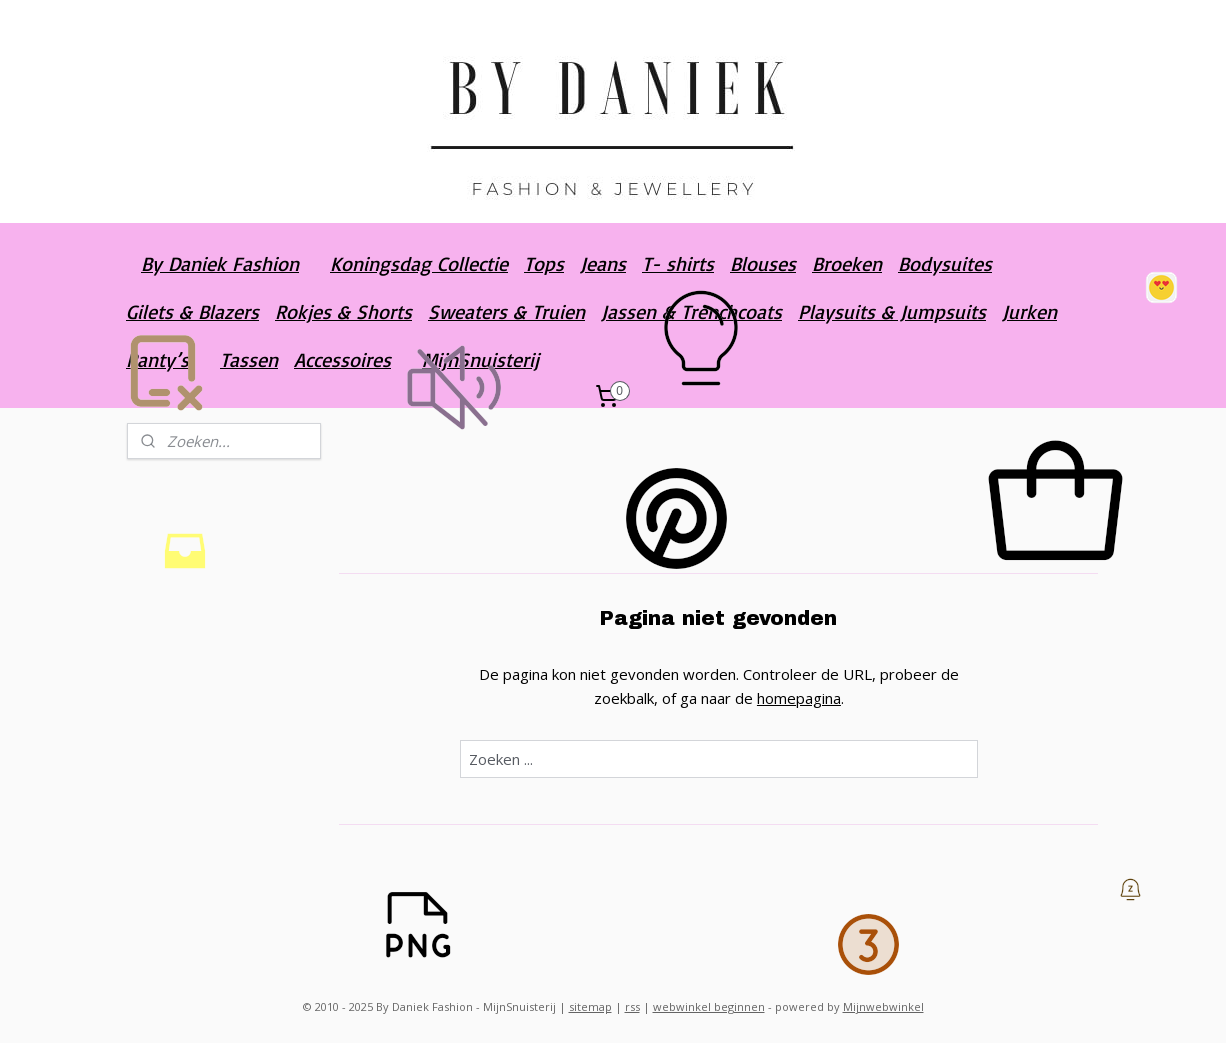 This screenshot has width=1226, height=1043. What do you see at coordinates (163, 371) in the screenshot?
I see `disconnect or remove iPad device` at bounding box center [163, 371].